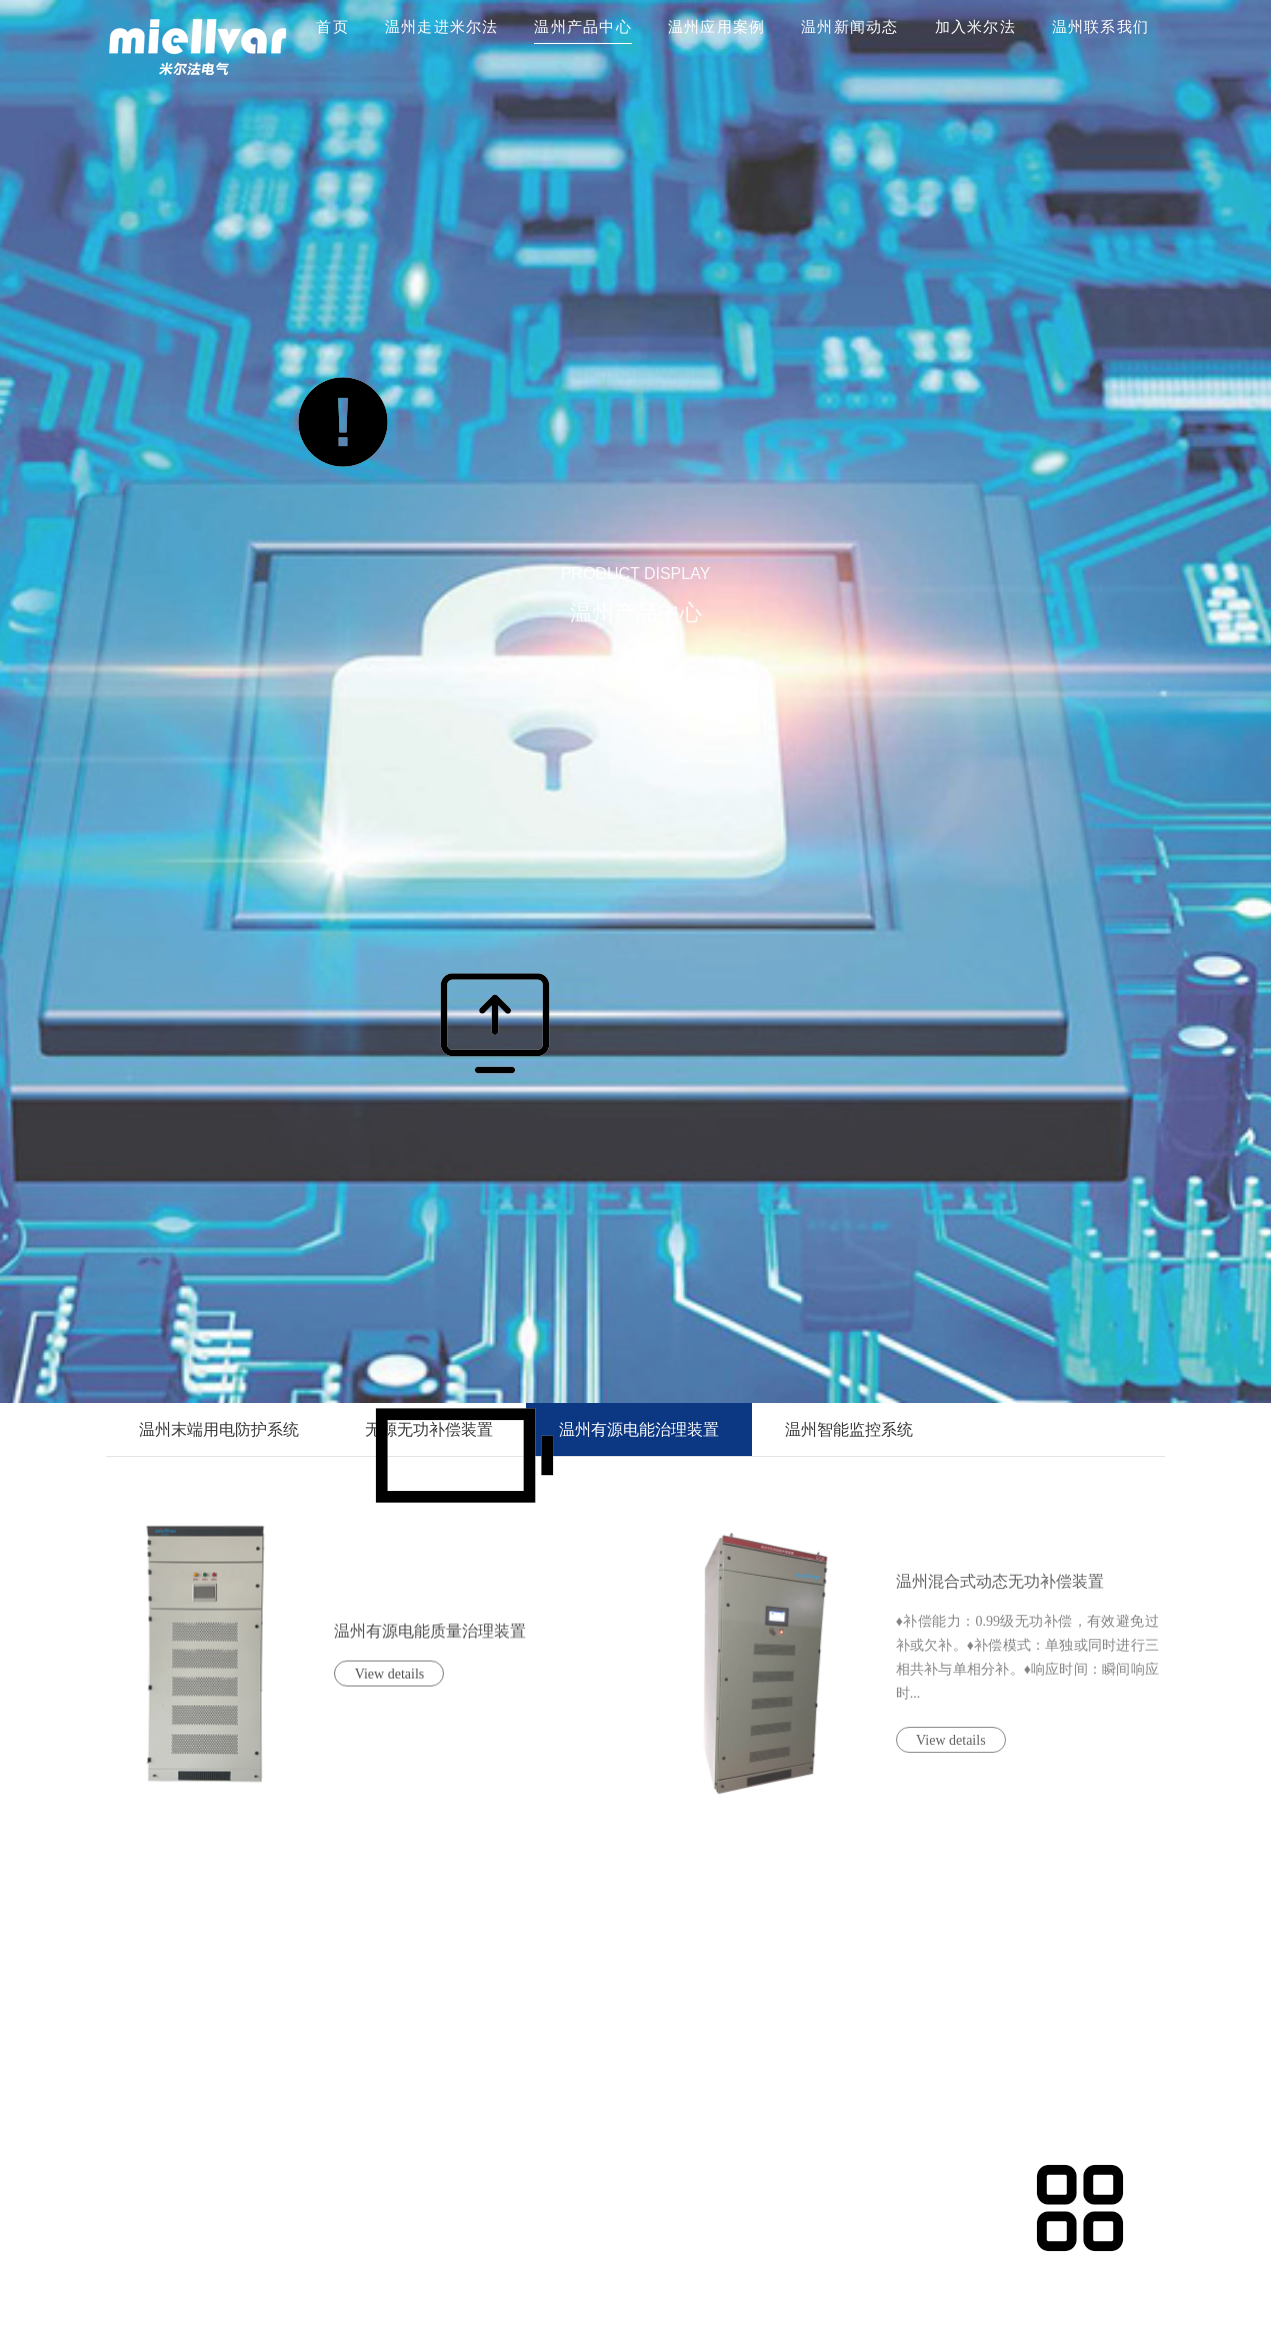 The width and height of the screenshot is (1271, 2338). What do you see at coordinates (495, 1019) in the screenshot?
I see `upload file to display or screen` at bounding box center [495, 1019].